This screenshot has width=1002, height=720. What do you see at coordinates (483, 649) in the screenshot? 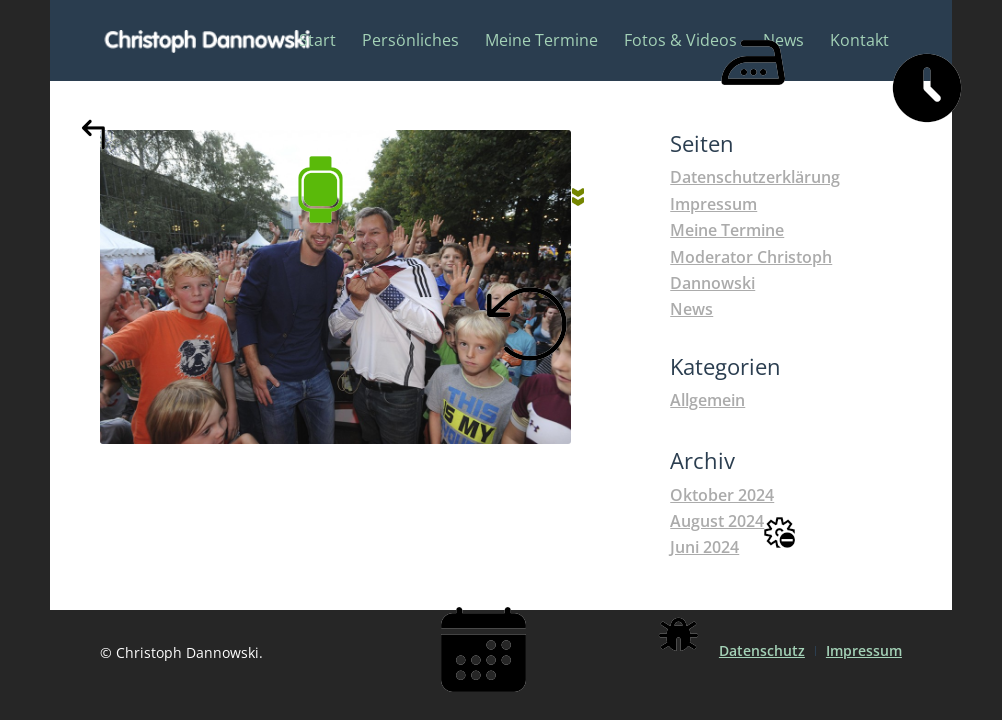
I see `view calendar or schedule` at bounding box center [483, 649].